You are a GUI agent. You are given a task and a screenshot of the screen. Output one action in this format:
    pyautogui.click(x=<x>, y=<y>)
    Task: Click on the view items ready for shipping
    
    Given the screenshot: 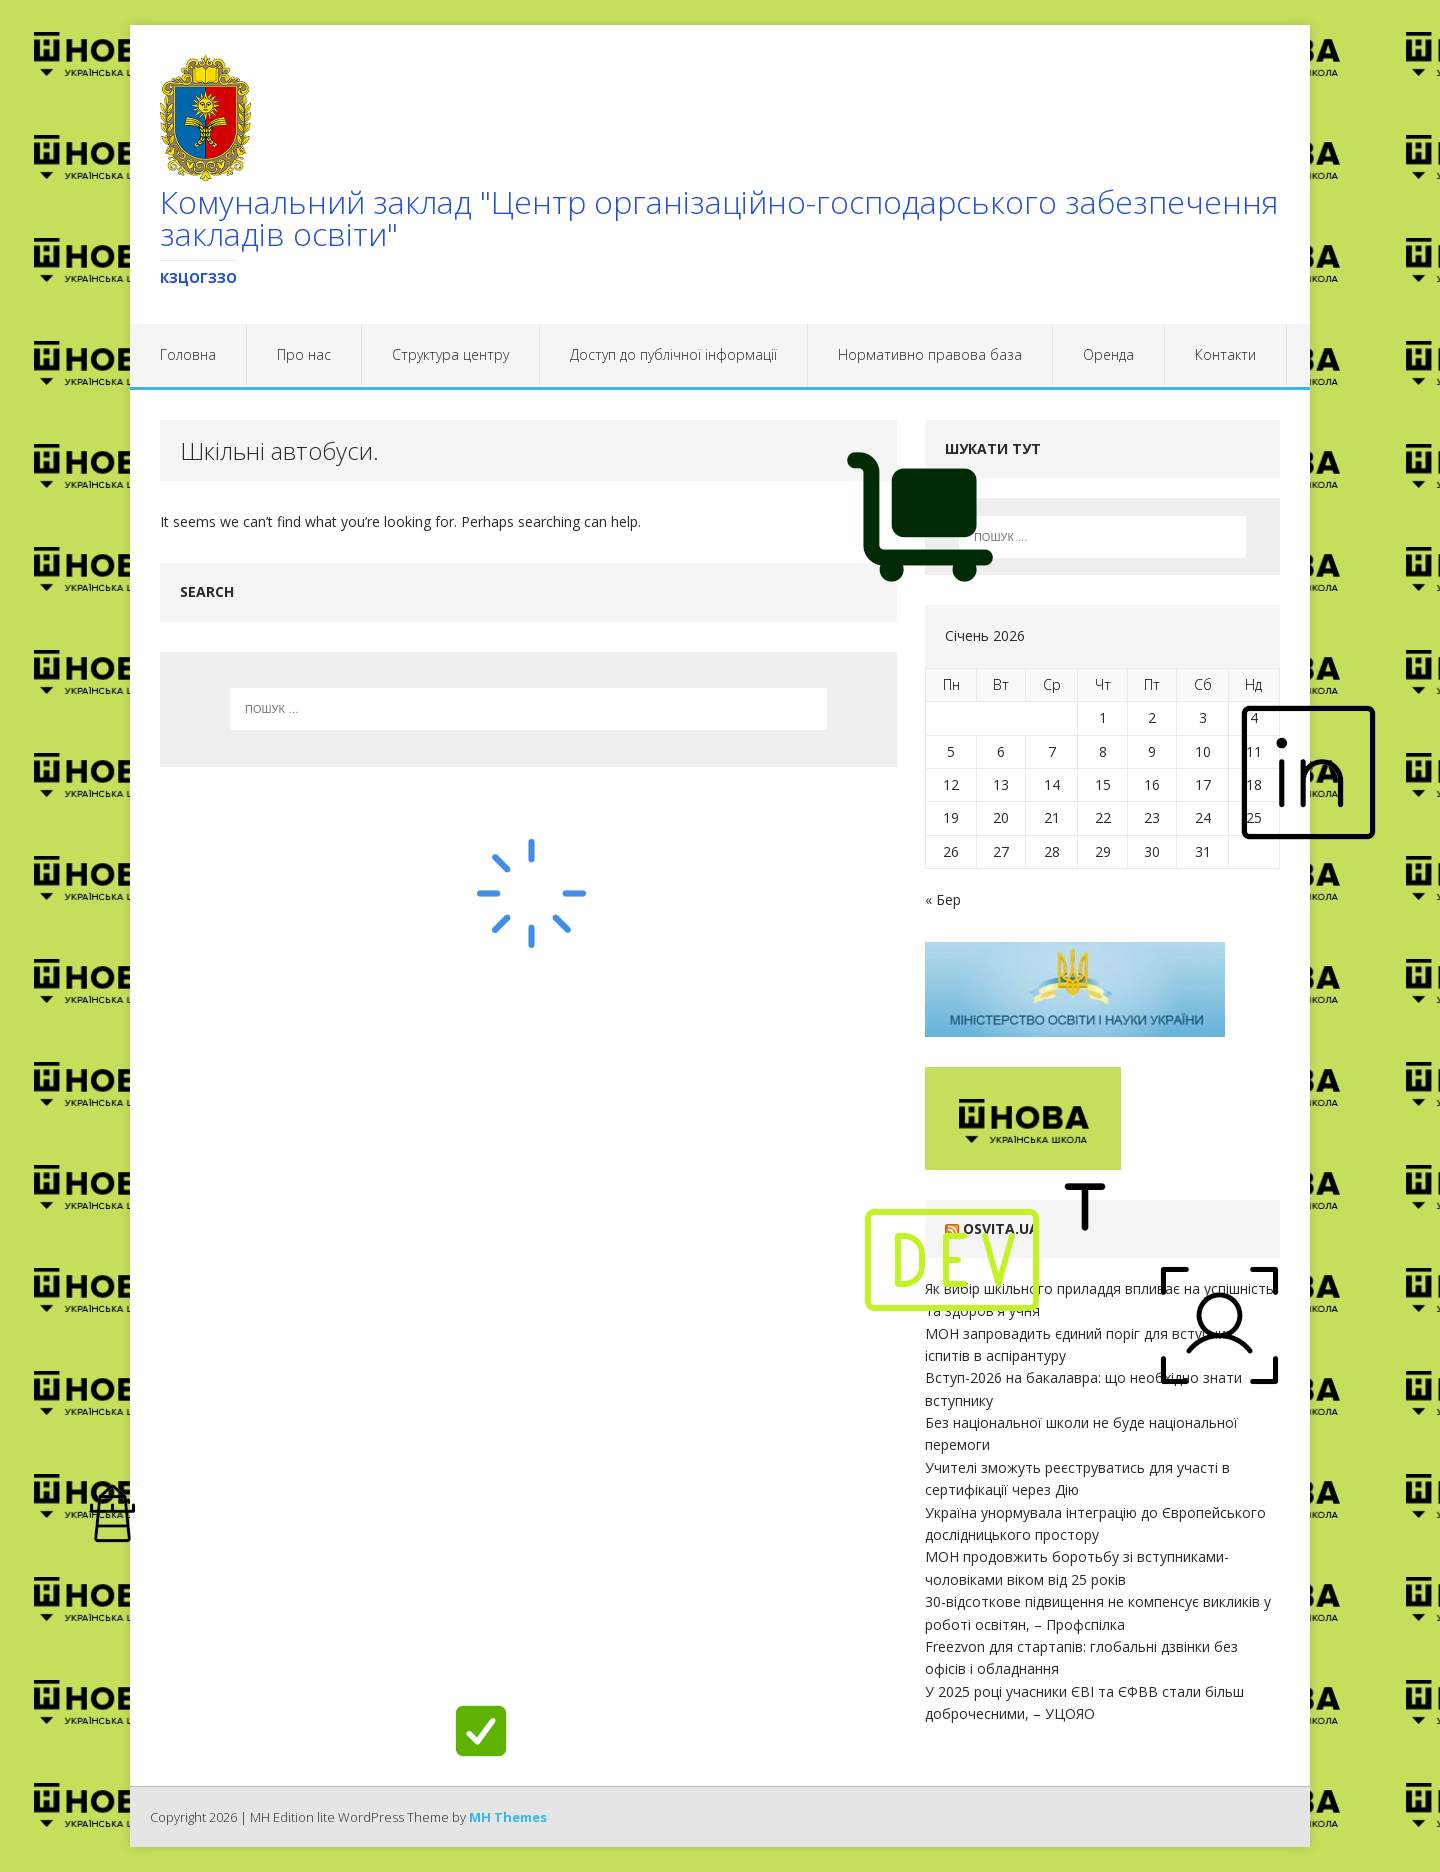 What is the action you would take?
    pyautogui.click(x=920, y=517)
    